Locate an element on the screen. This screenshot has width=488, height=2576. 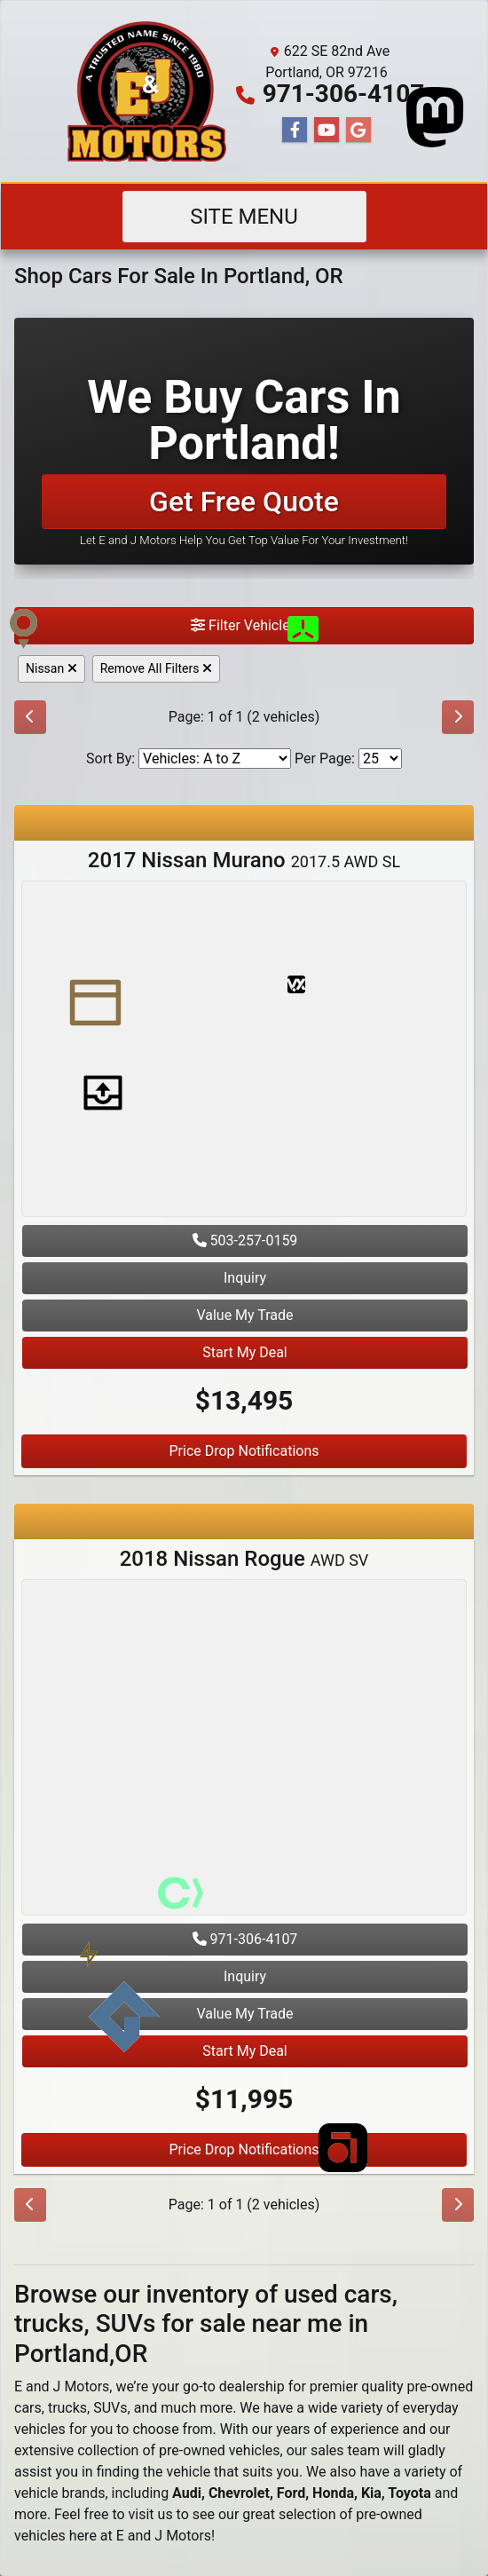
open the Mastodon app is located at coordinates (435, 117).